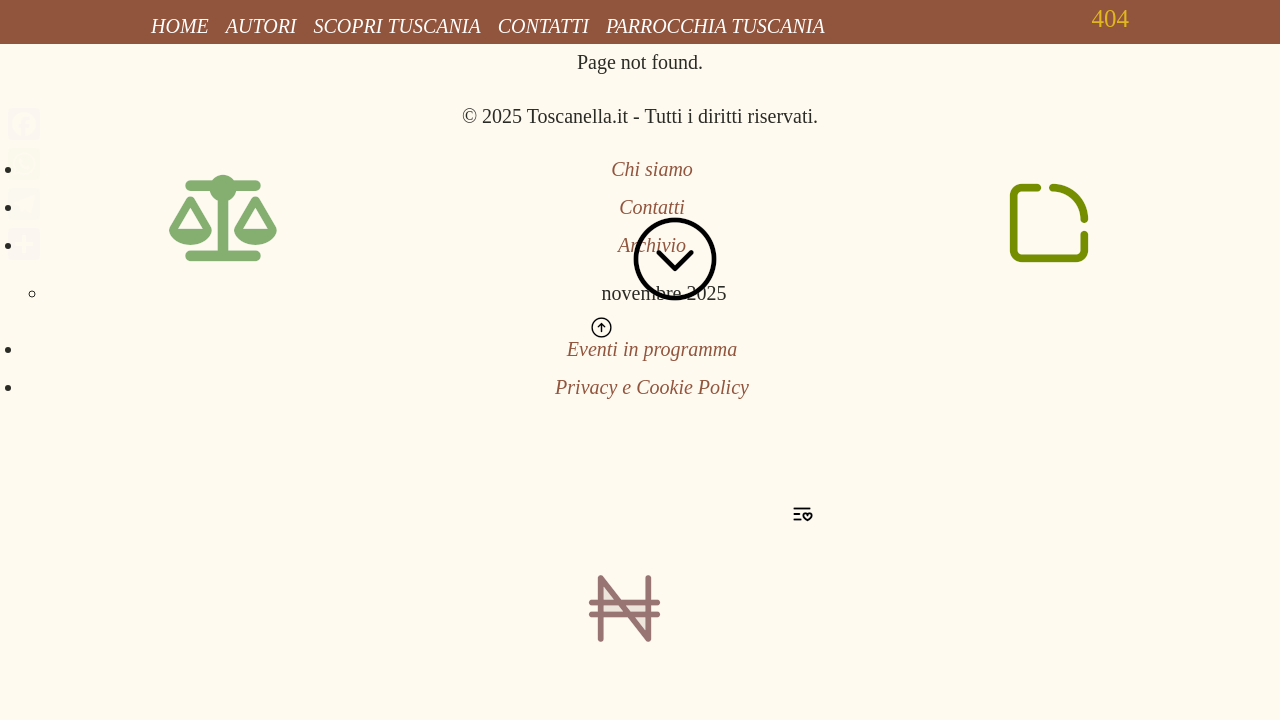 This screenshot has width=1280, height=720. I want to click on adjust corner radius of a shape, so click(1049, 223).